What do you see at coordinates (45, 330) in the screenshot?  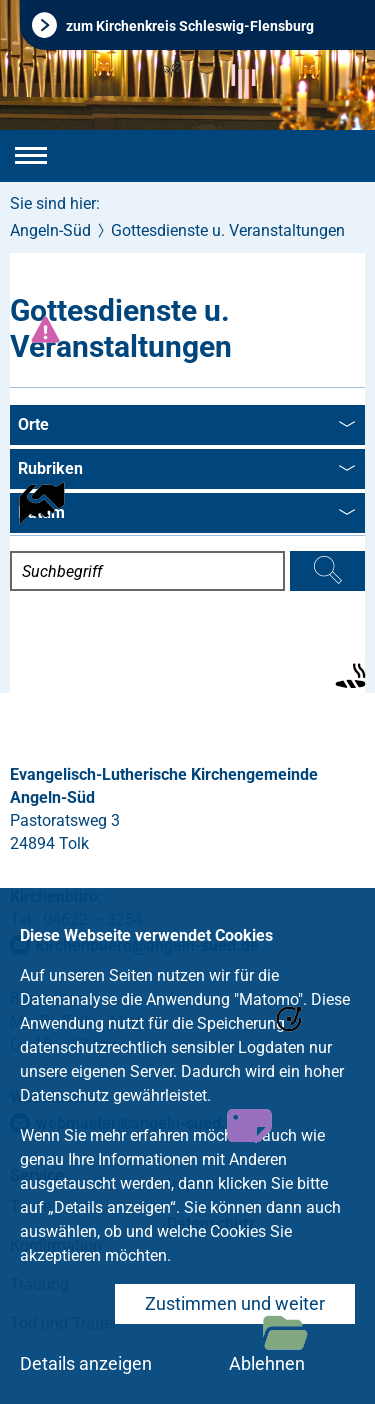 I see `indicates a warning or caution state` at bounding box center [45, 330].